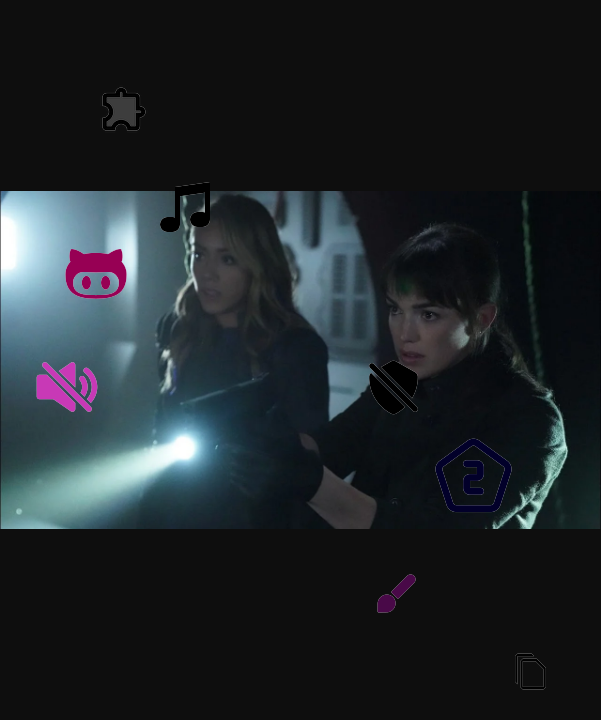 This screenshot has width=601, height=720. What do you see at coordinates (393, 387) in the screenshot?
I see `security or protection is disabled` at bounding box center [393, 387].